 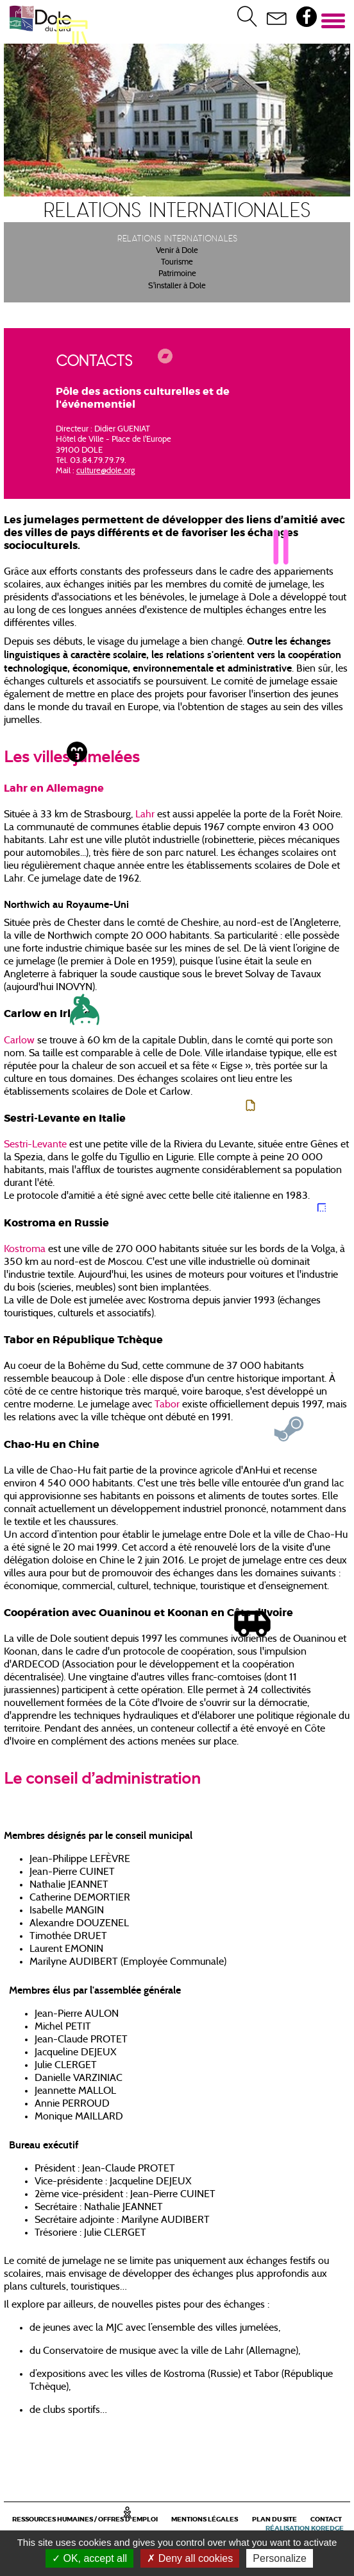 What do you see at coordinates (72, 31) in the screenshot?
I see `open the library folder` at bounding box center [72, 31].